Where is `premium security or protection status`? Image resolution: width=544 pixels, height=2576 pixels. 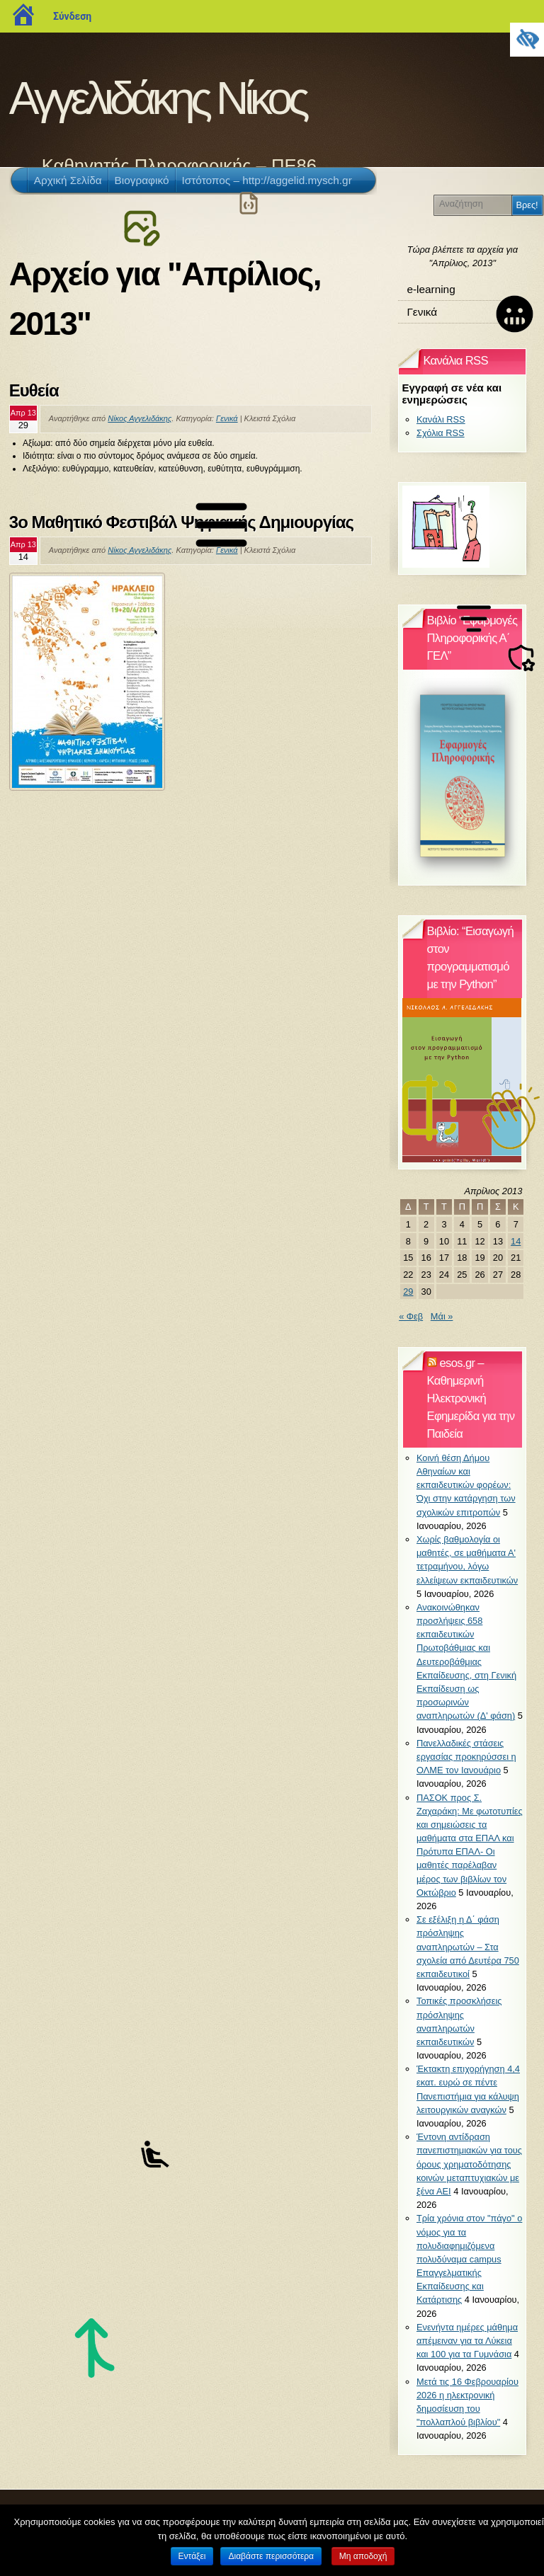
premium security or protection status is located at coordinates (521, 657).